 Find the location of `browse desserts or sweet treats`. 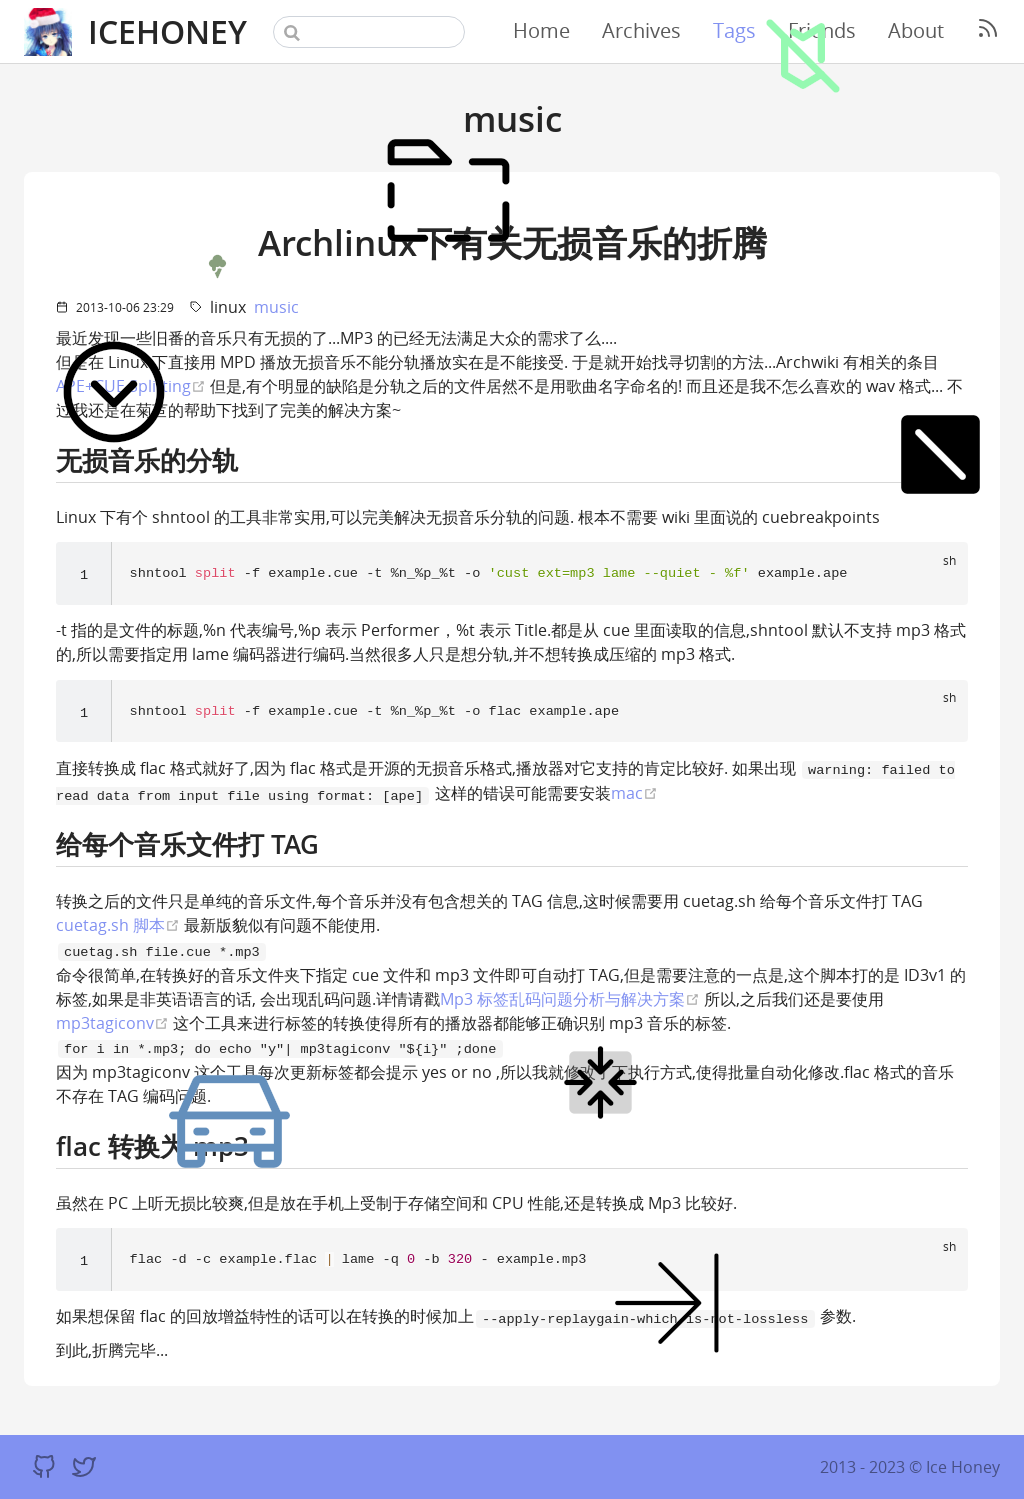

browse desserts or sweet treats is located at coordinates (217, 266).